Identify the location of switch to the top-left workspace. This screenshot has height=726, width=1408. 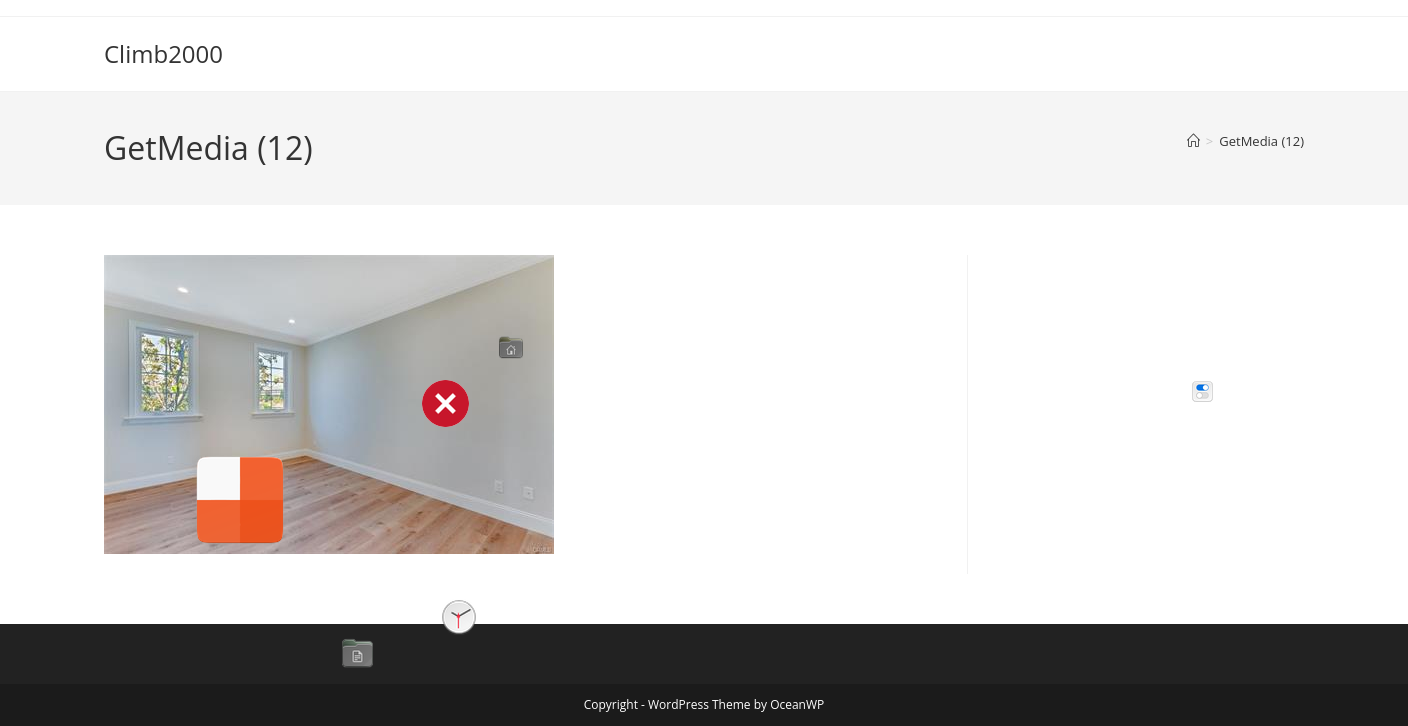
(240, 500).